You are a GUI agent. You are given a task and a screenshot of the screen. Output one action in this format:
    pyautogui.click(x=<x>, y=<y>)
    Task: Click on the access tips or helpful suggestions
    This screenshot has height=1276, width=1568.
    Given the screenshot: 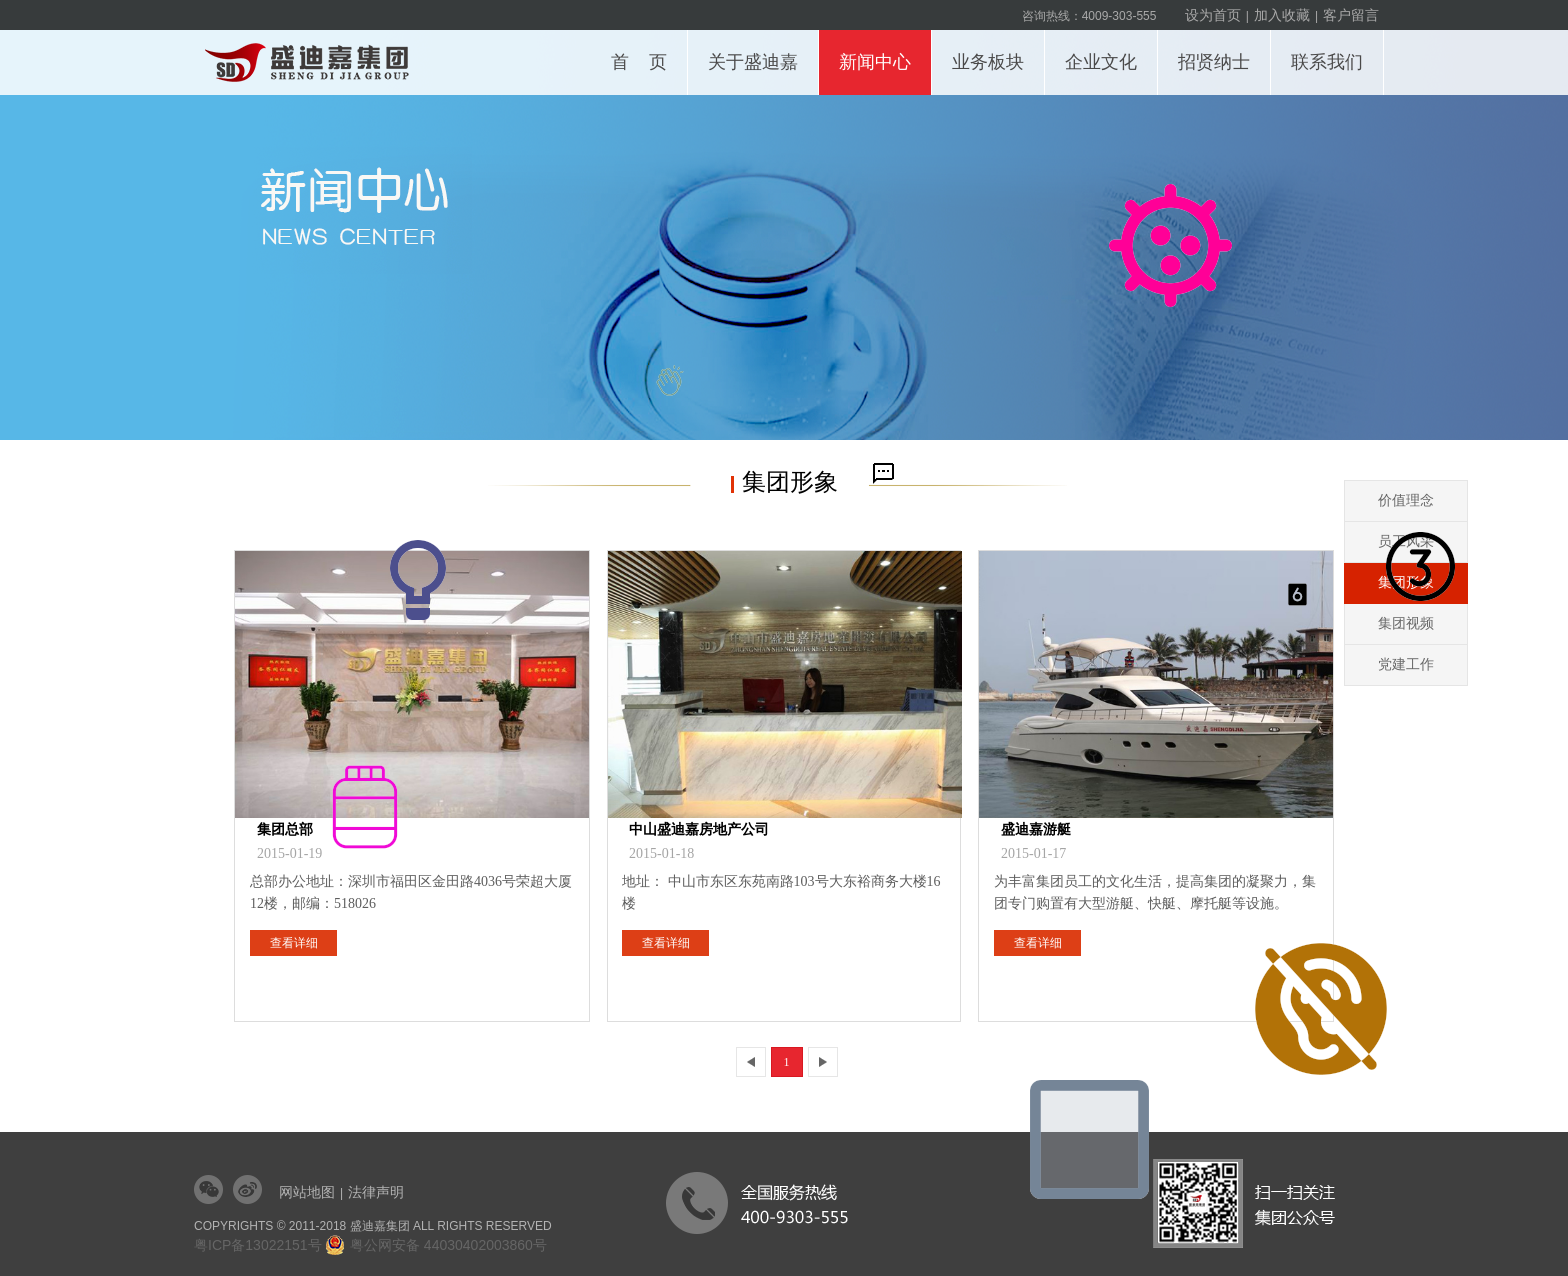 What is the action you would take?
    pyautogui.click(x=418, y=580)
    